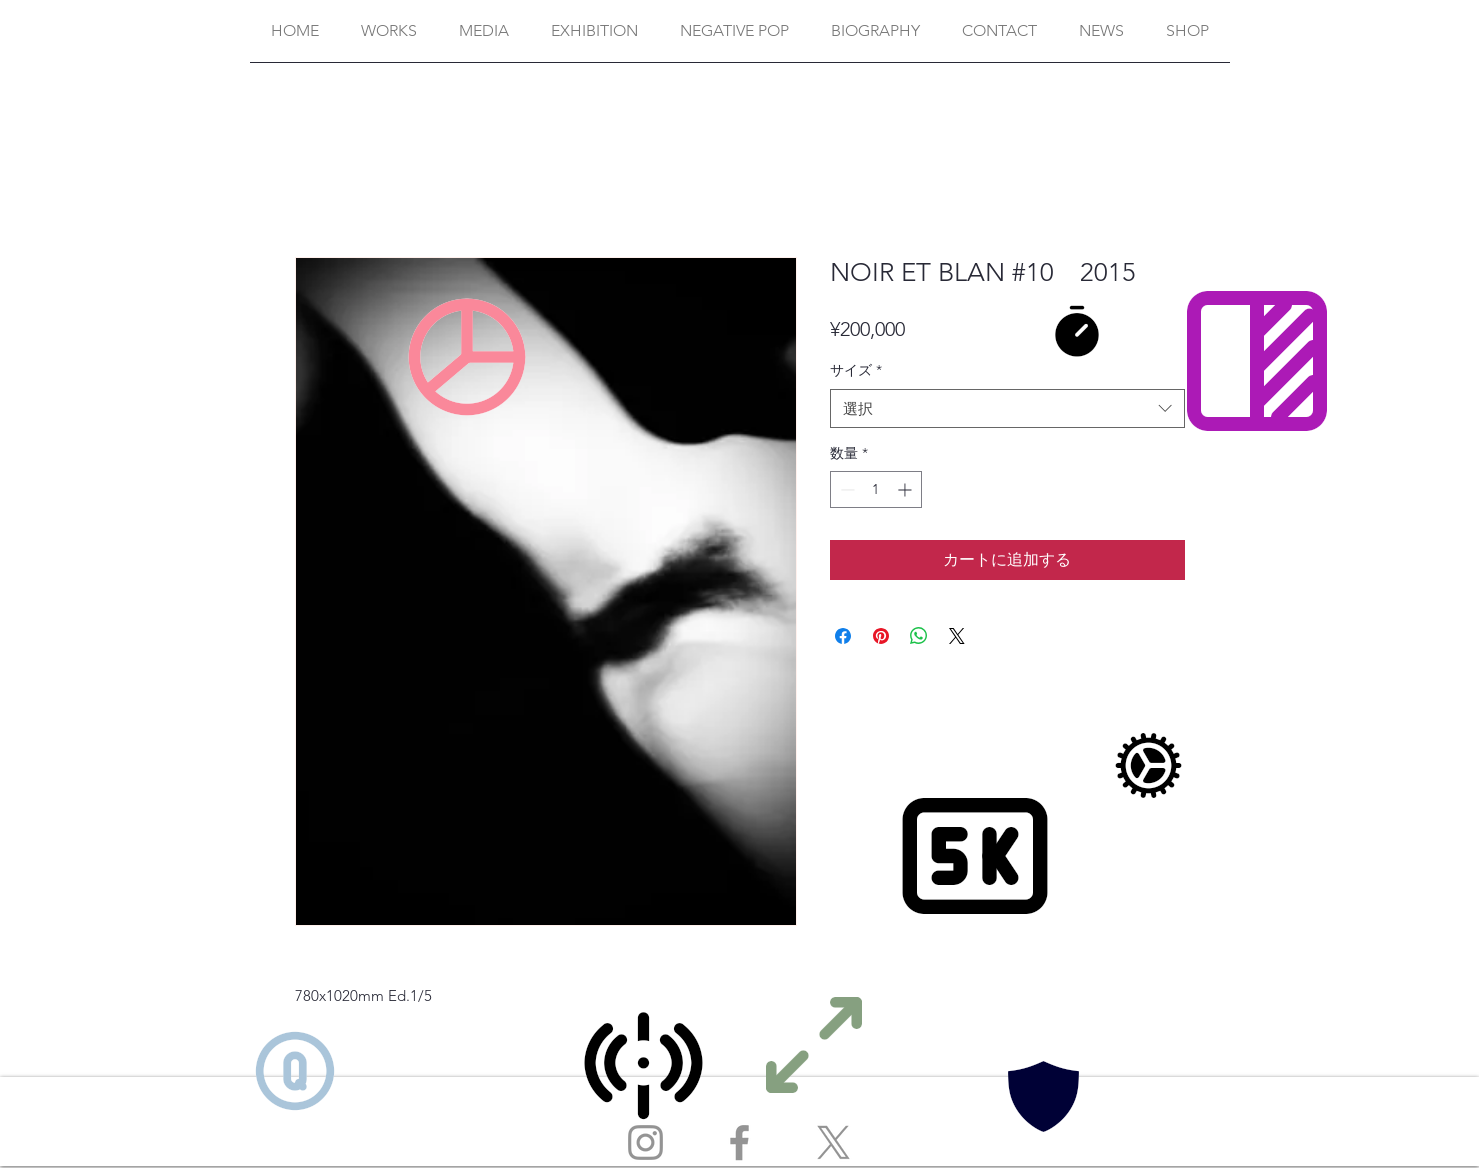  What do you see at coordinates (814, 1045) in the screenshot?
I see `expand to fullscreen mode` at bounding box center [814, 1045].